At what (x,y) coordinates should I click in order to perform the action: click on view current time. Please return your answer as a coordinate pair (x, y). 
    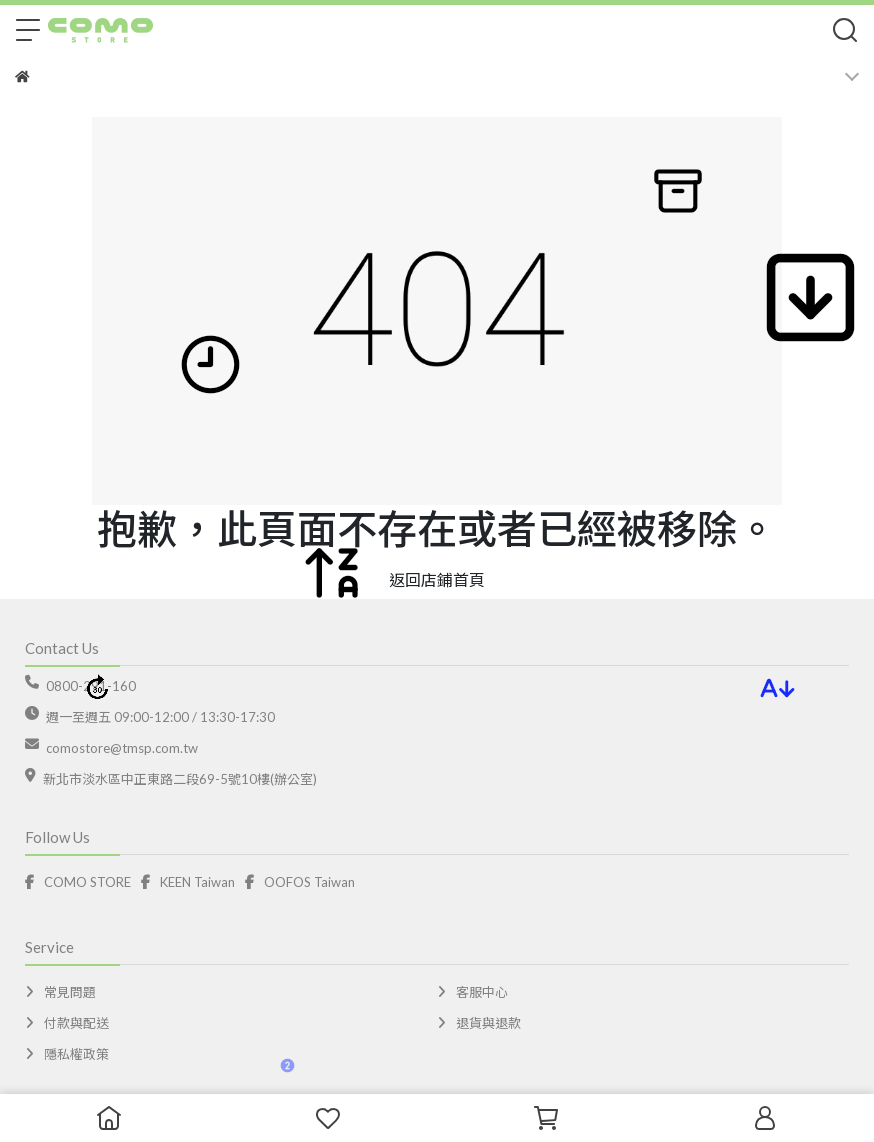
    Looking at the image, I should click on (210, 364).